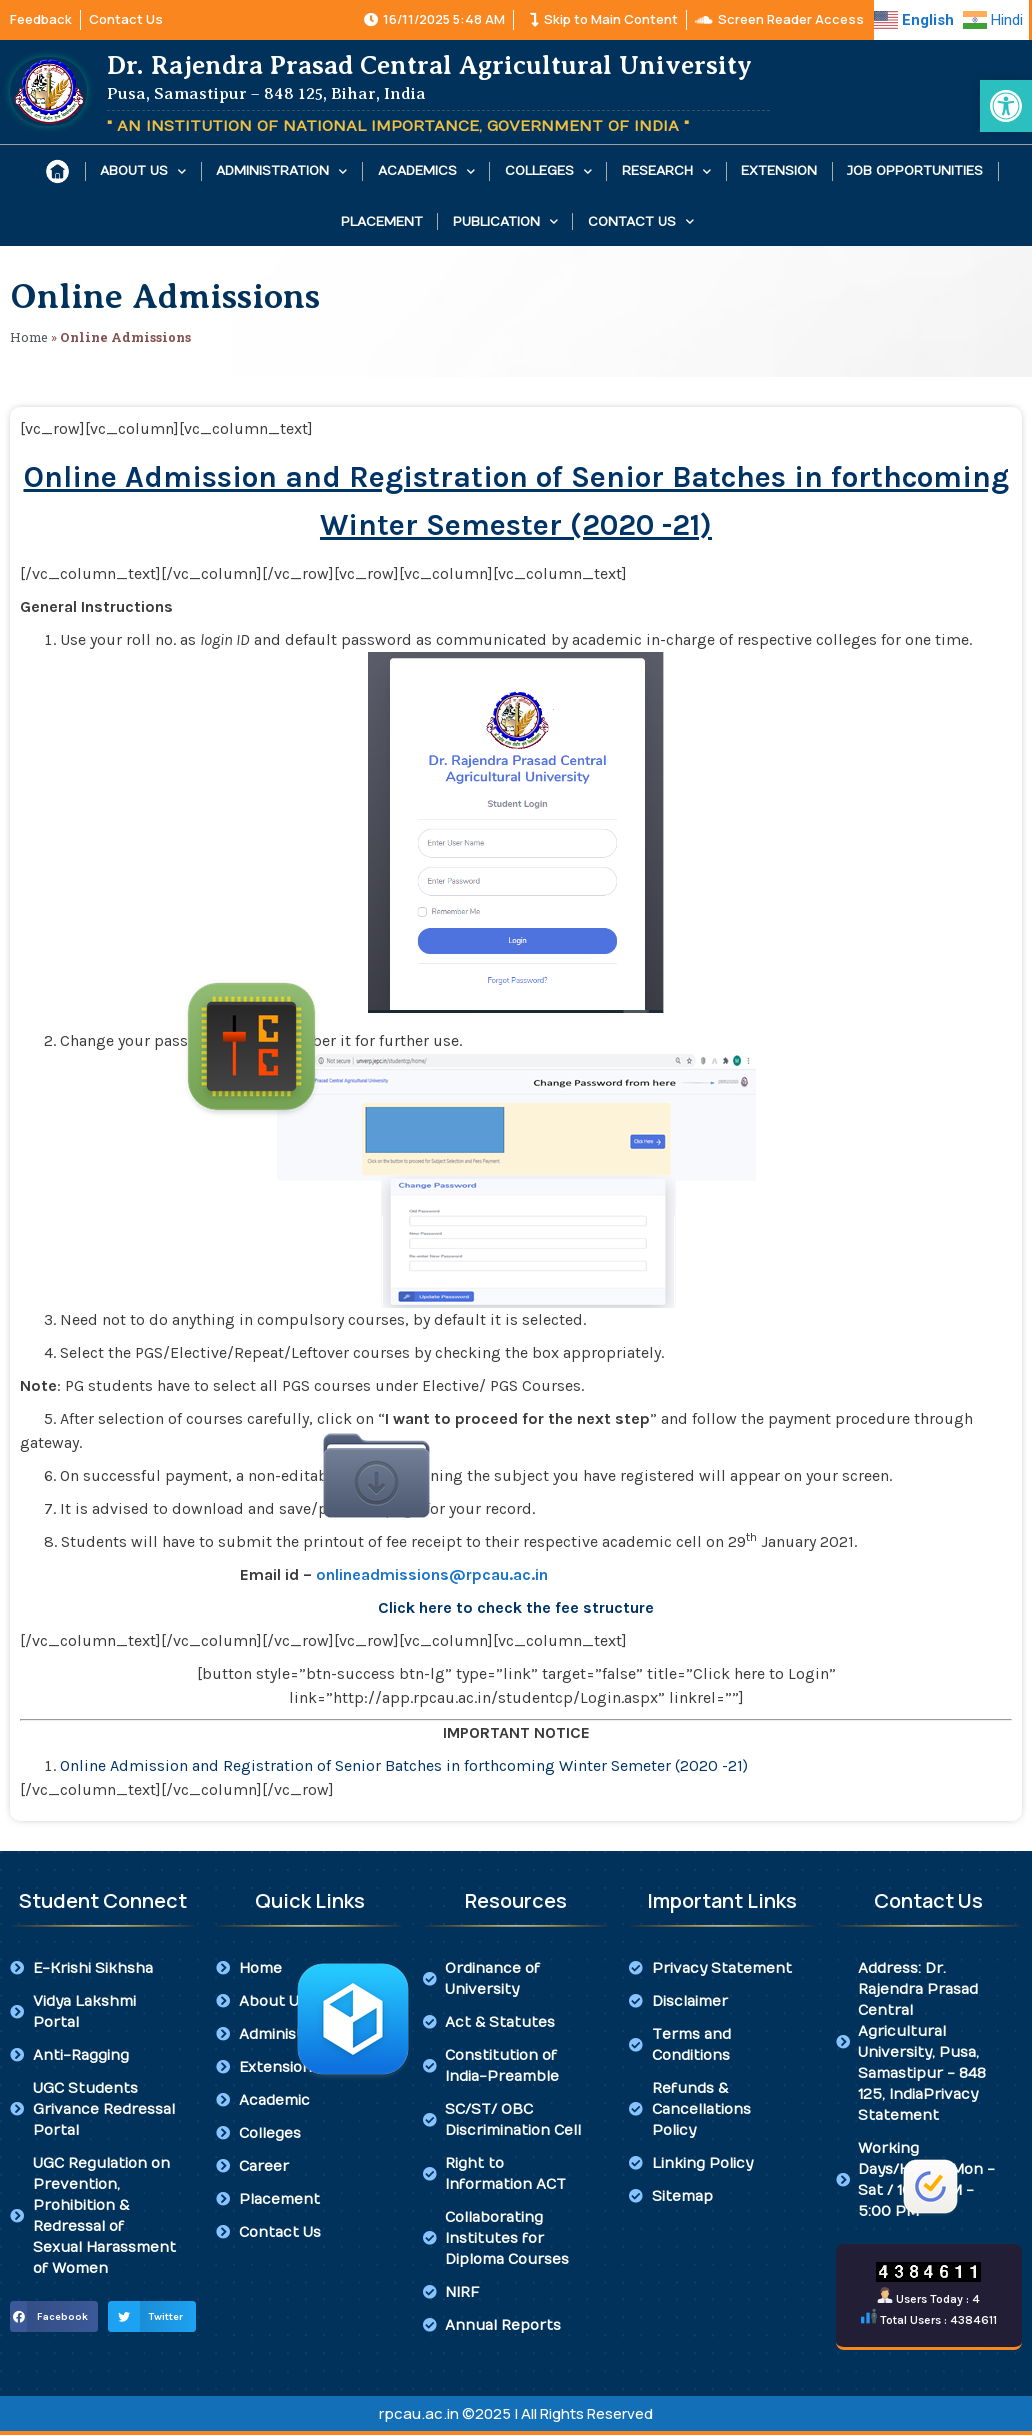 The height and width of the screenshot is (2435, 1032). I want to click on access your downloads folder, so click(376, 1475).